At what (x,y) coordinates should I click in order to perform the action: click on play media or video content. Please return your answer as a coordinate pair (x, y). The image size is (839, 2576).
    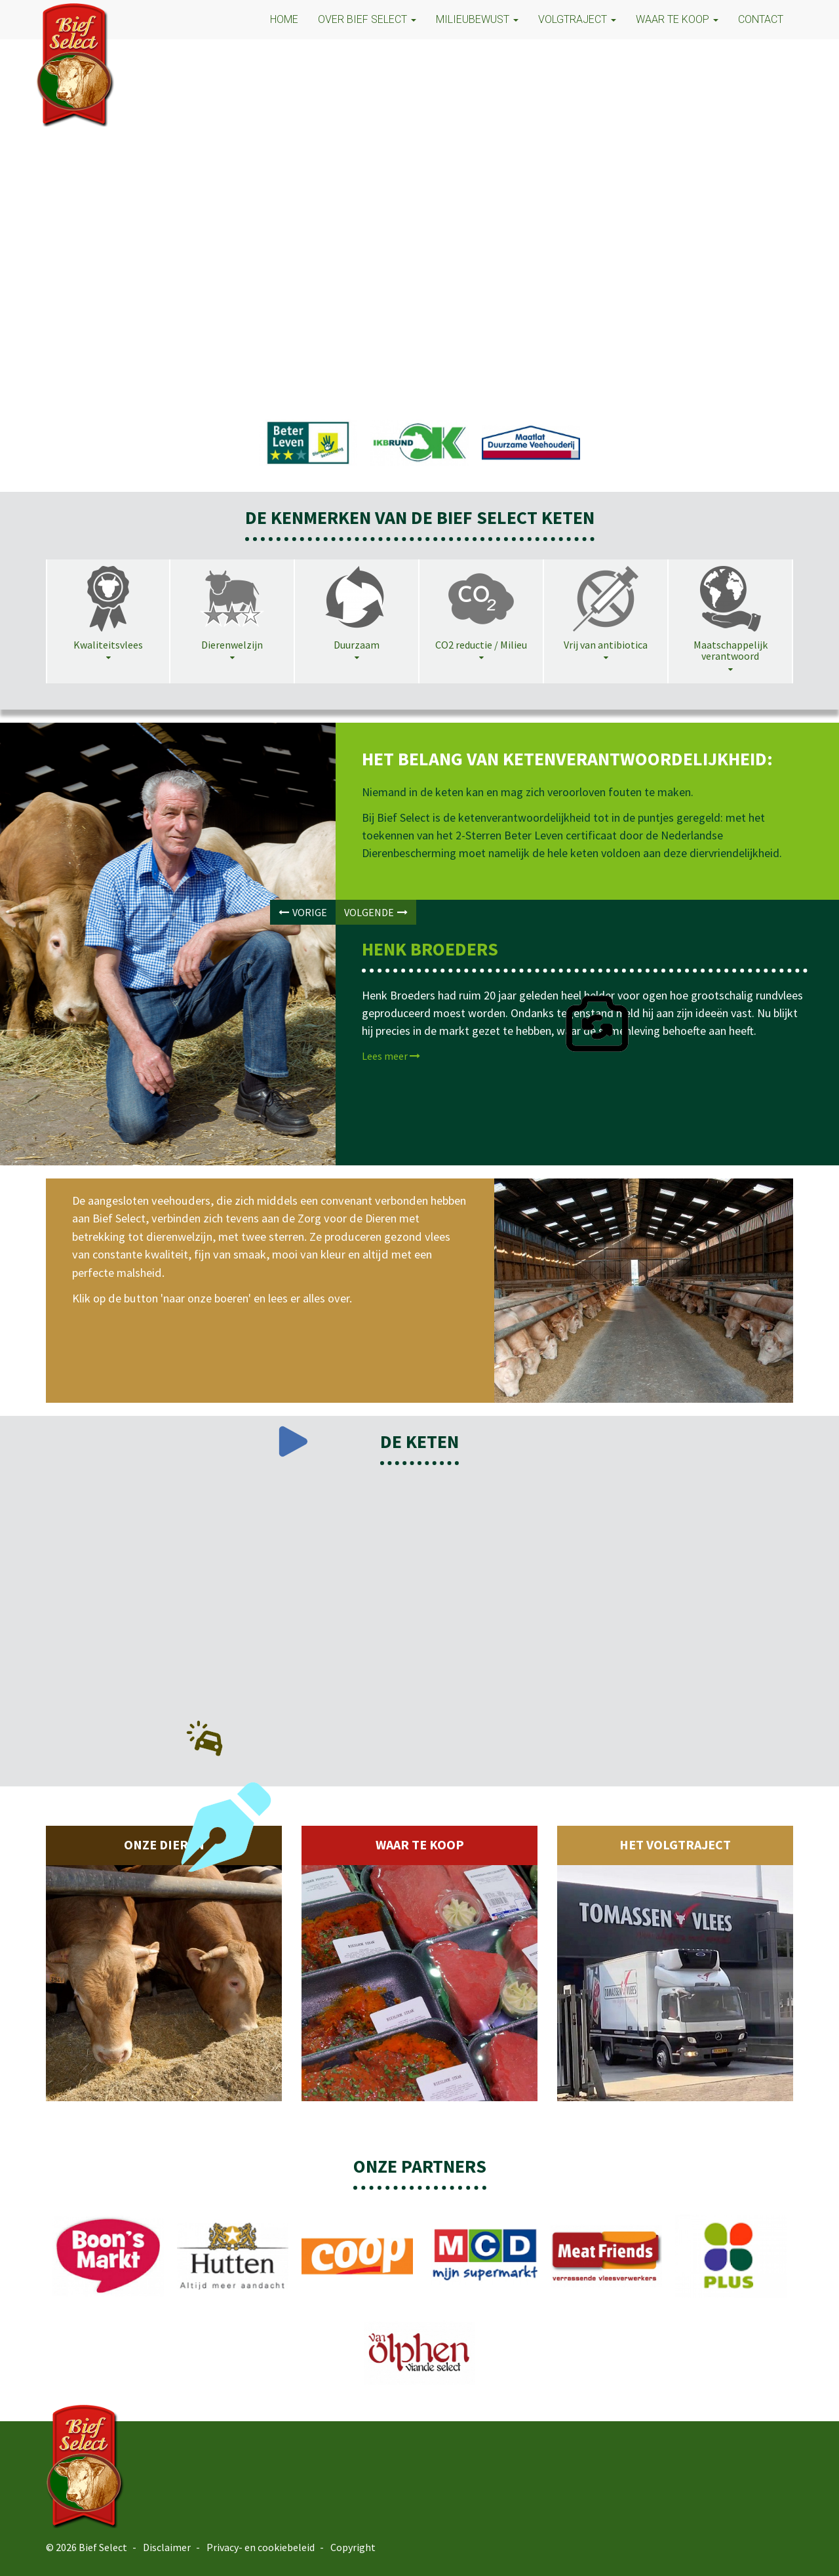
    Looking at the image, I should click on (293, 1441).